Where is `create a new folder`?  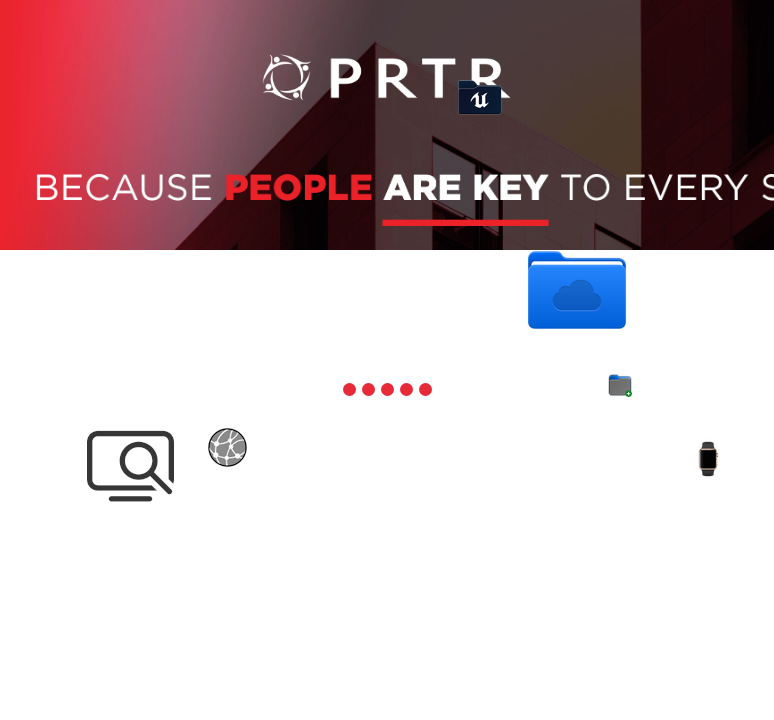
create a new folder is located at coordinates (620, 385).